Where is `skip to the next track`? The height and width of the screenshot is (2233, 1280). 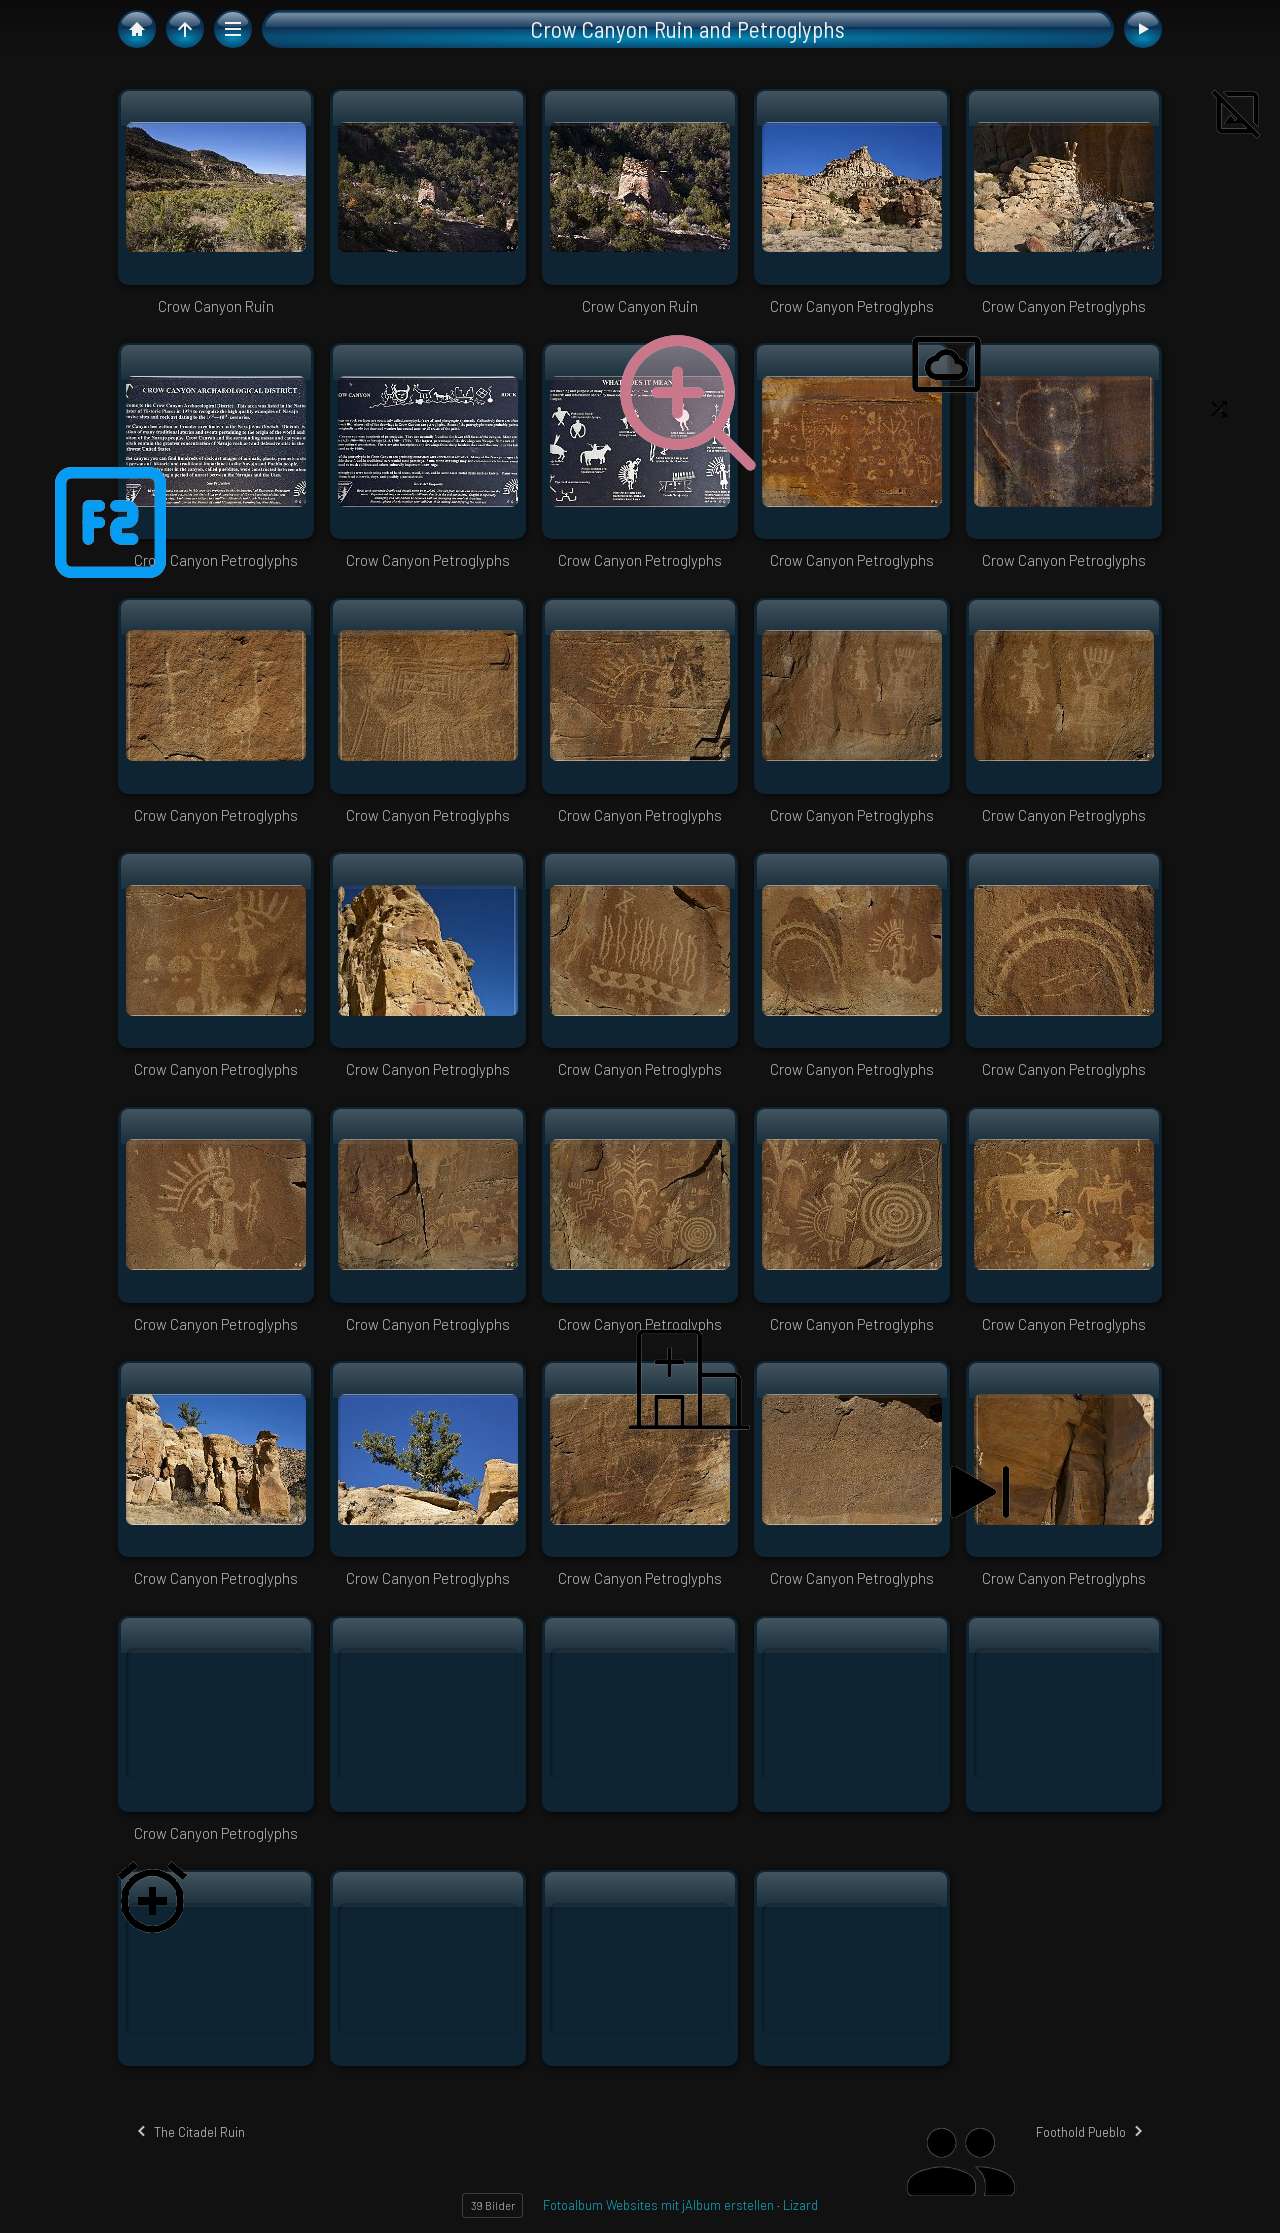
skip to the next track is located at coordinates (980, 1492).